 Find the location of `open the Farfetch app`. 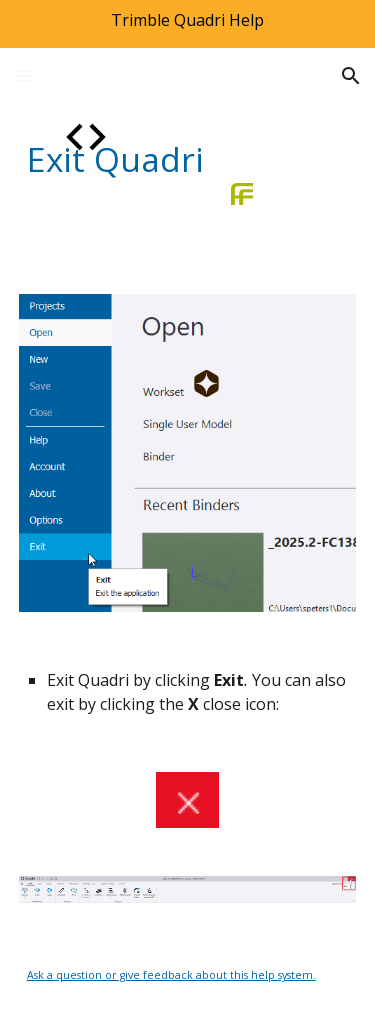

open the Farfetch app is located at coordinates (242, 194).